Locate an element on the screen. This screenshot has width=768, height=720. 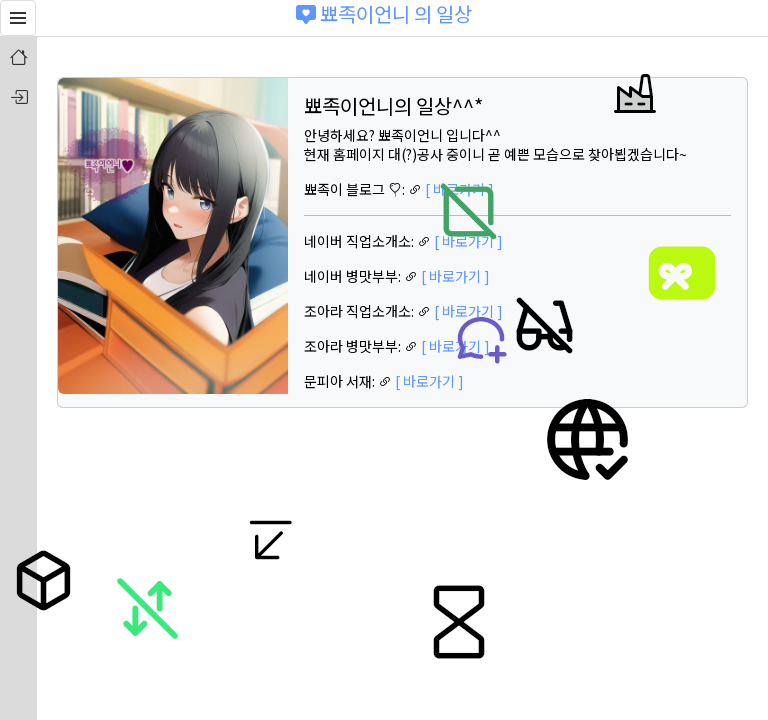
mobile data is disabled is located at coordinates (147, 608).